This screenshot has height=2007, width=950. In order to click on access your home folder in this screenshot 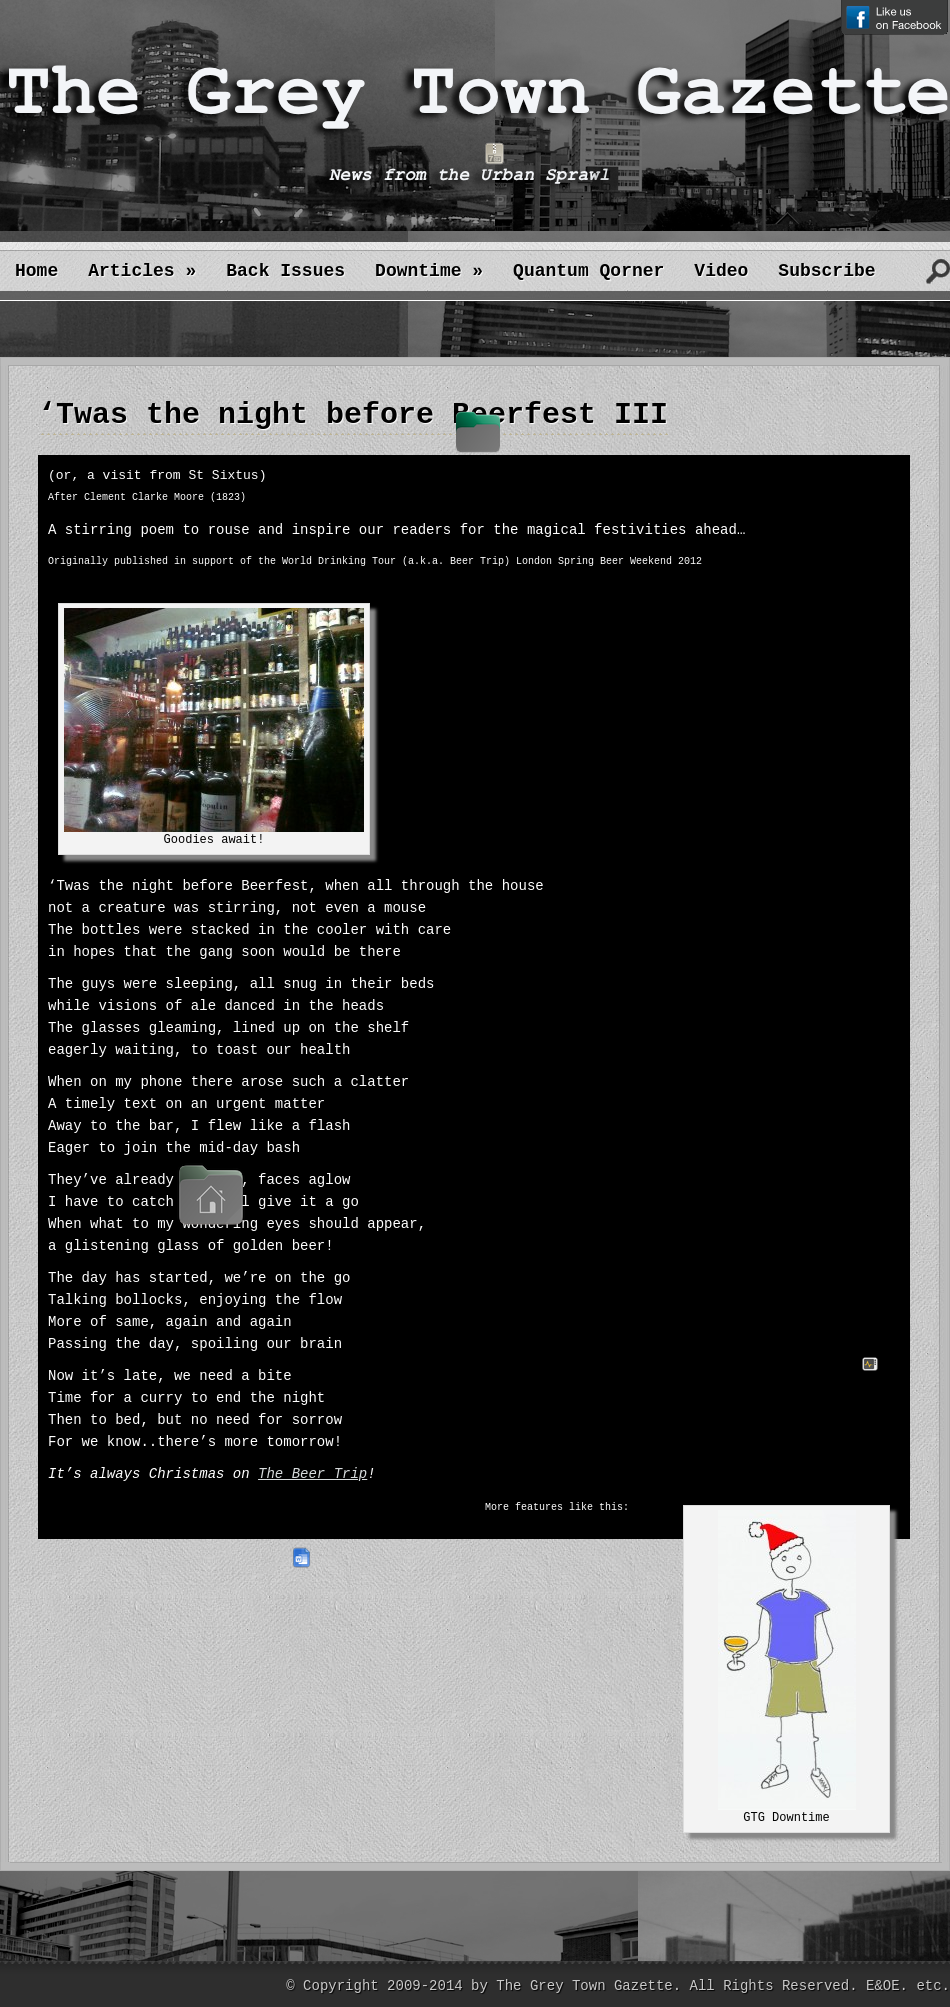, I will do `click(211, 1195)`.